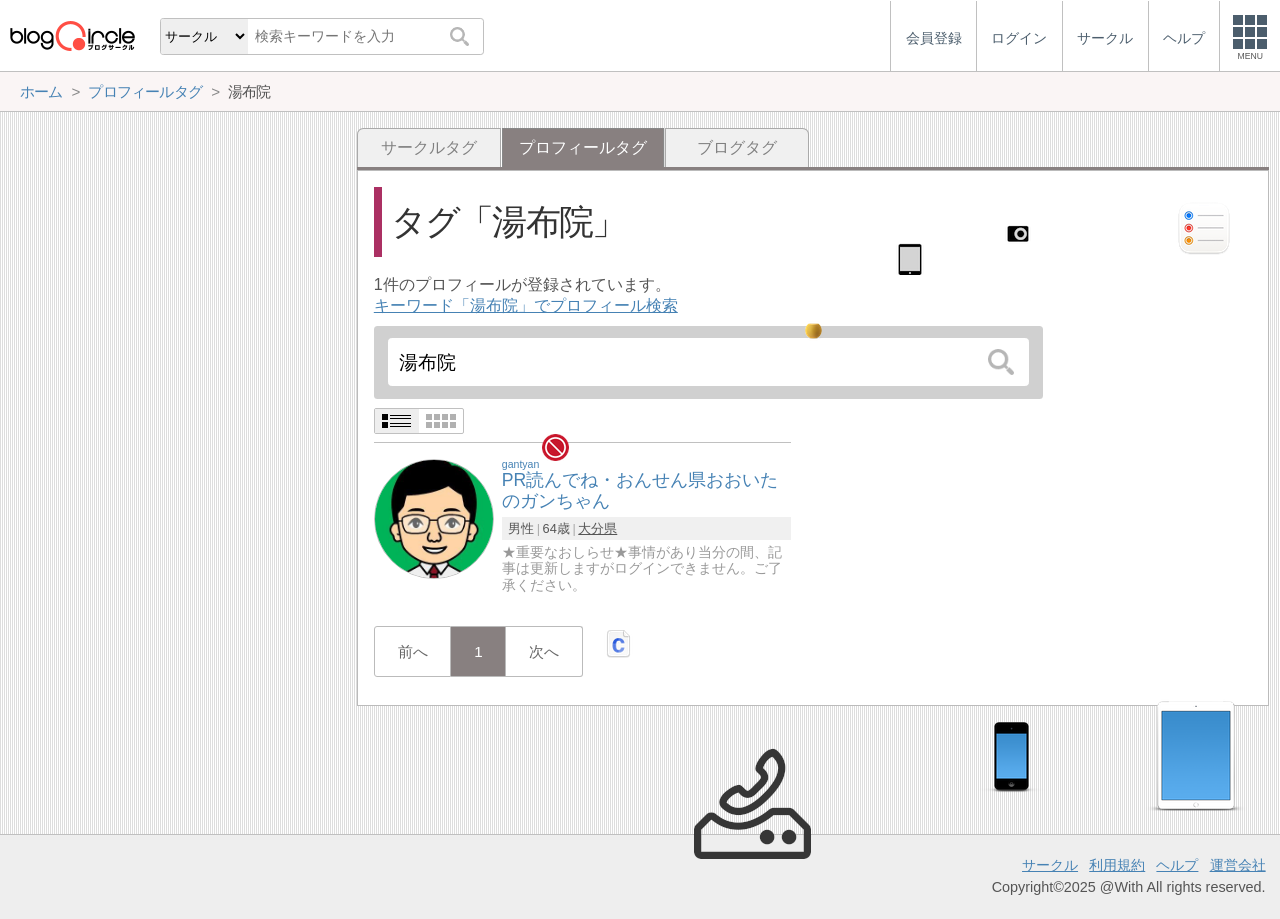  I want to click on indicates modem or dial-up connection status, so click(752, 800).